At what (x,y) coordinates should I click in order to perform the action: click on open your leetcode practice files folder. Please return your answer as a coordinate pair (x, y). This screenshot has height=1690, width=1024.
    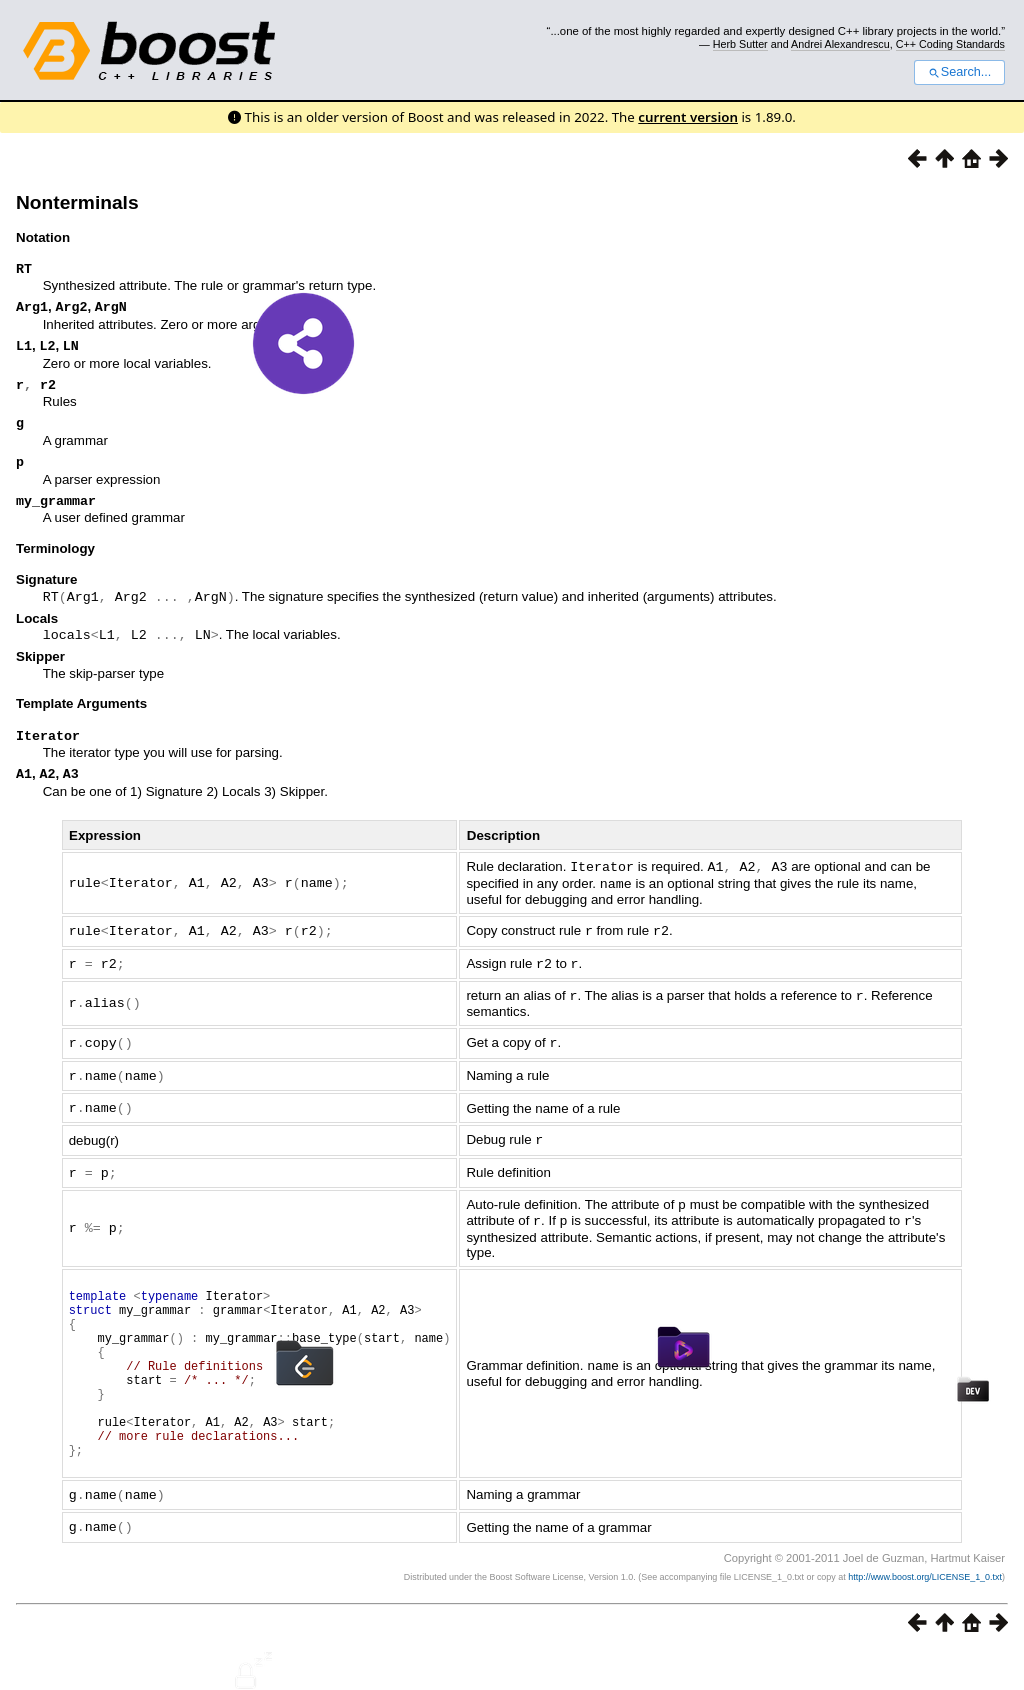
    Looking at the image, I should click on (304, 1364).